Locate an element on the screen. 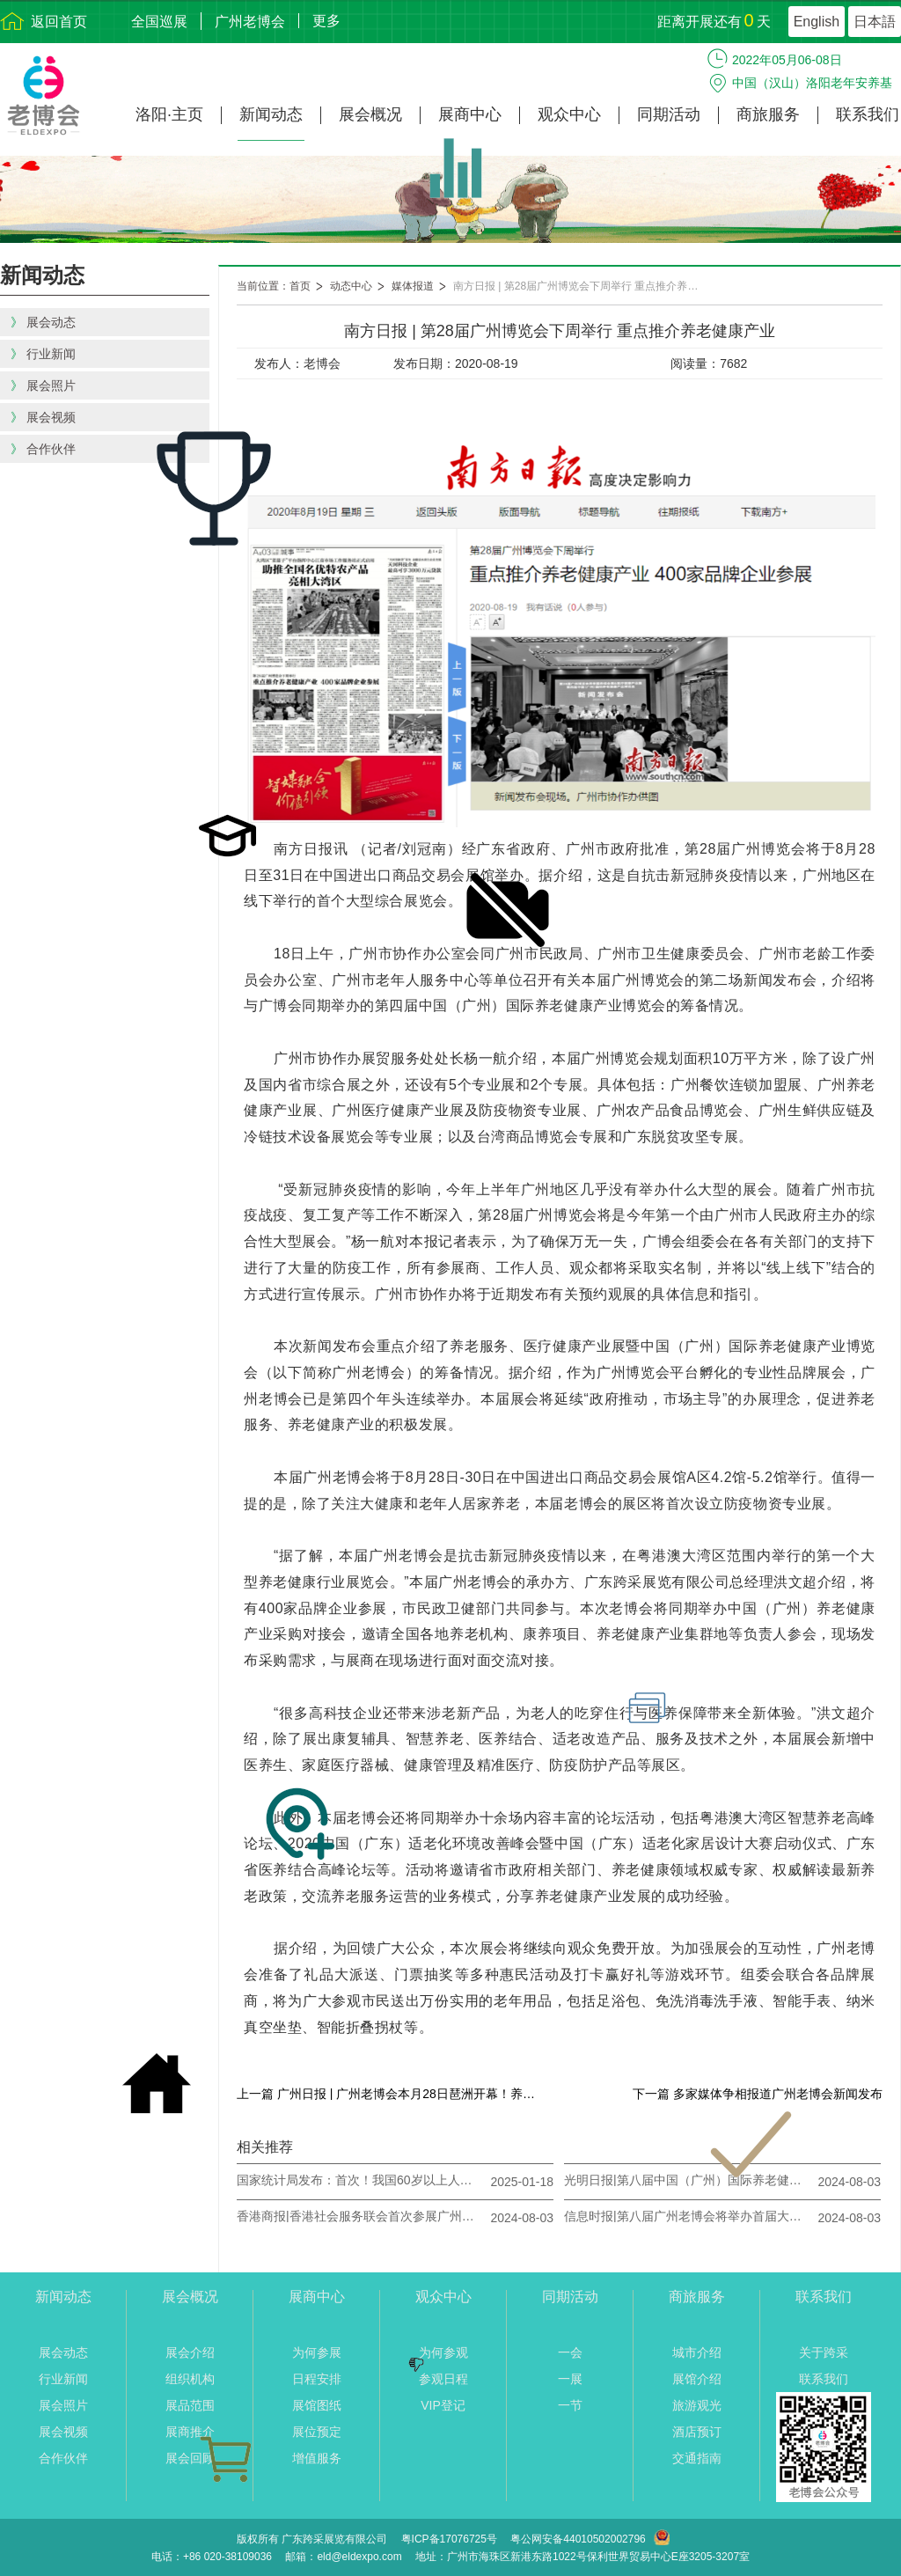 Image resolution: width=901 pixels, height=2576 pixels. dislike or downvote content is located at coordinates (416, 2365).